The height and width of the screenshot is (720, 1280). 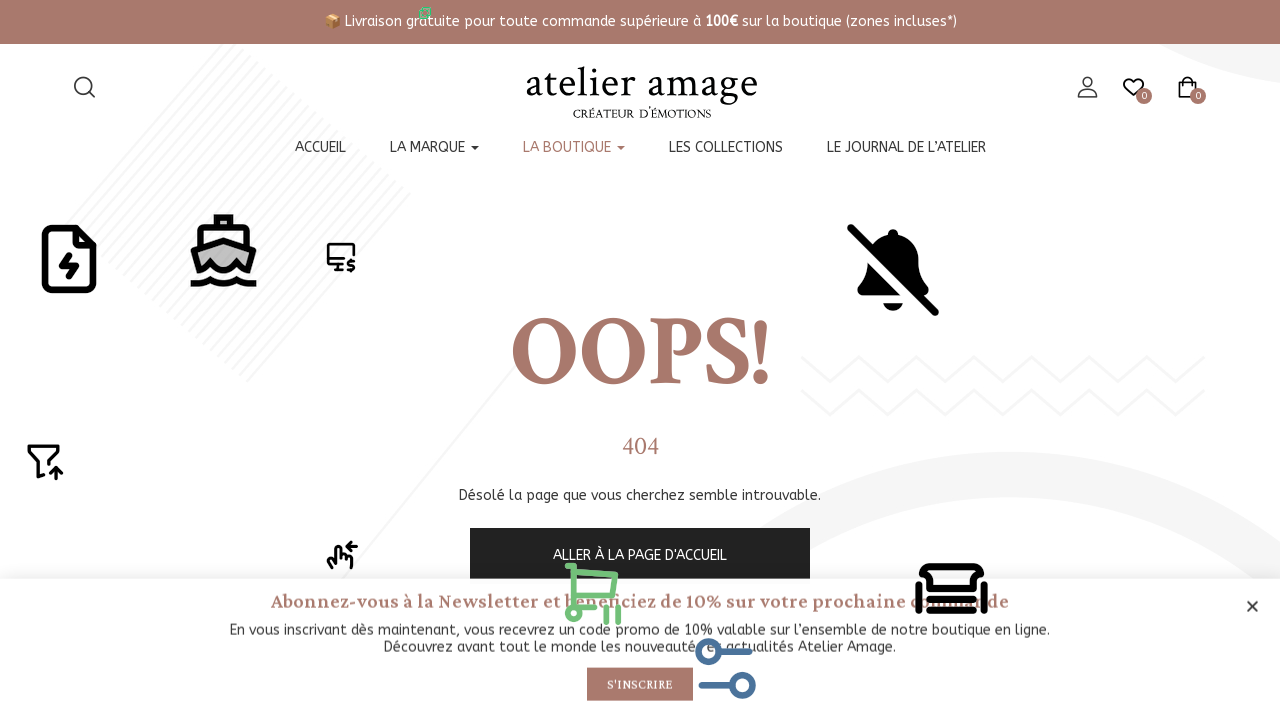 What do you see at coordinates (893, 270) in the screenshot?
I see `mute notifications` at bounding box center [893, 270].